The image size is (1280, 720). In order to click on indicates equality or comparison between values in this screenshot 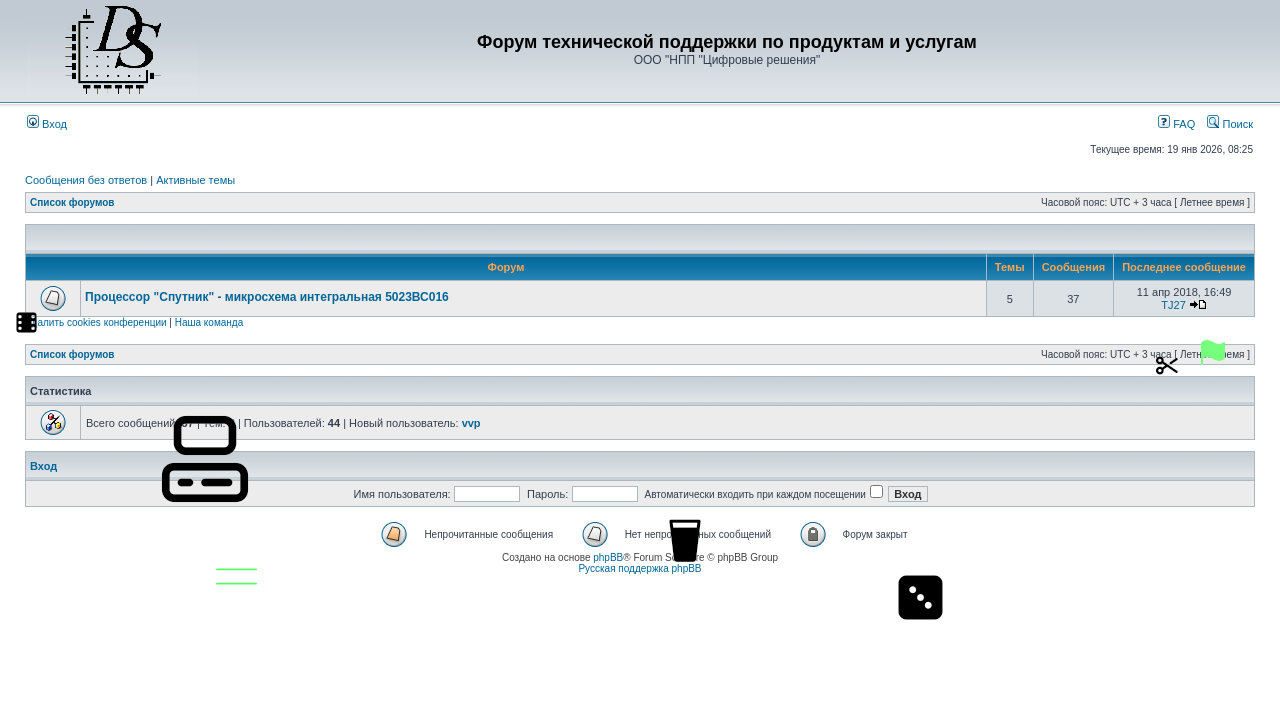, I will do `click(236, 576)`.